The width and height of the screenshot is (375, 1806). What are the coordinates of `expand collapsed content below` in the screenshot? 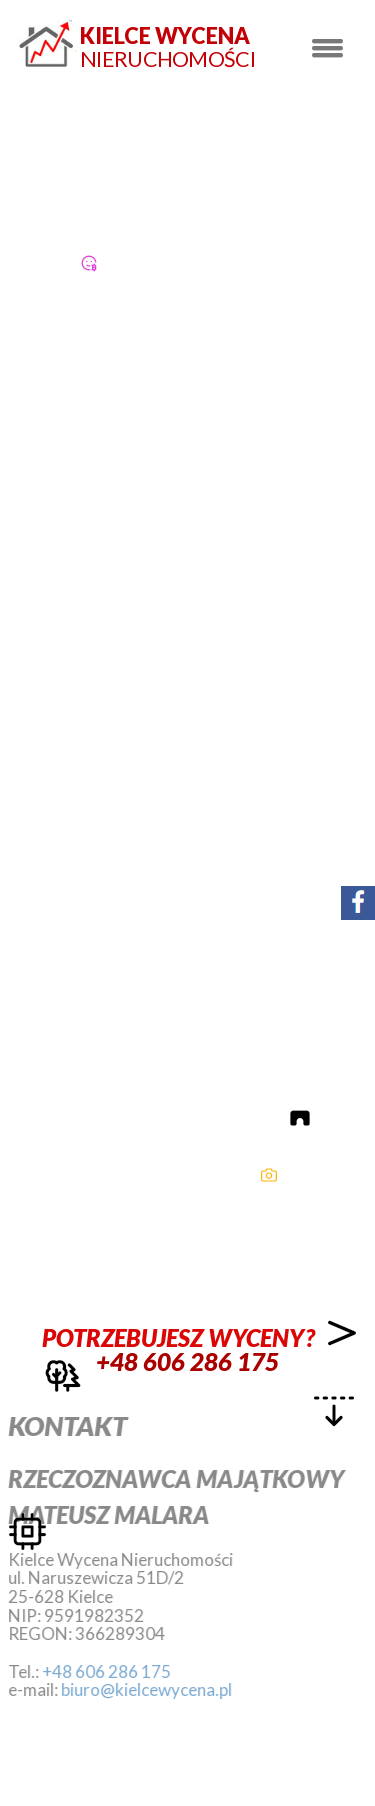 It's located at (334, 1411).